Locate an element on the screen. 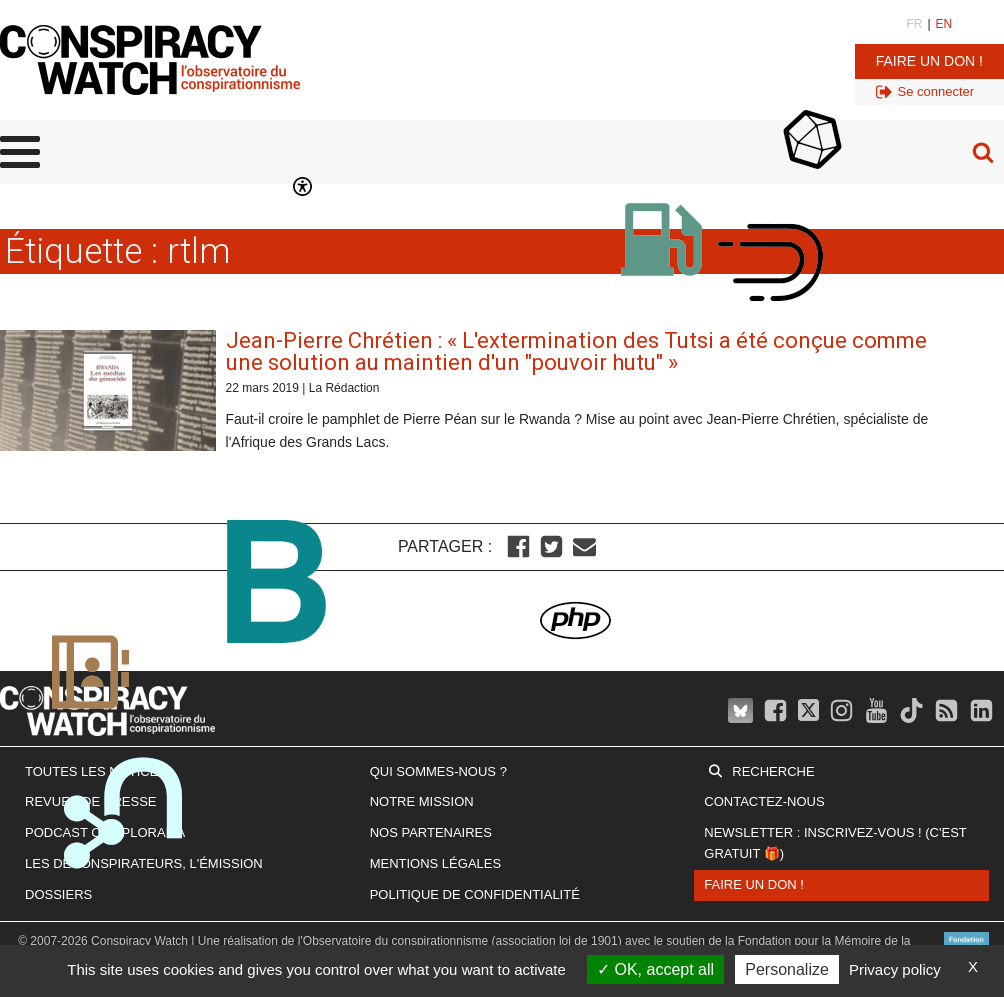 The image size is (1004, 997). open your contacts list is located at coordinates (85, 672).